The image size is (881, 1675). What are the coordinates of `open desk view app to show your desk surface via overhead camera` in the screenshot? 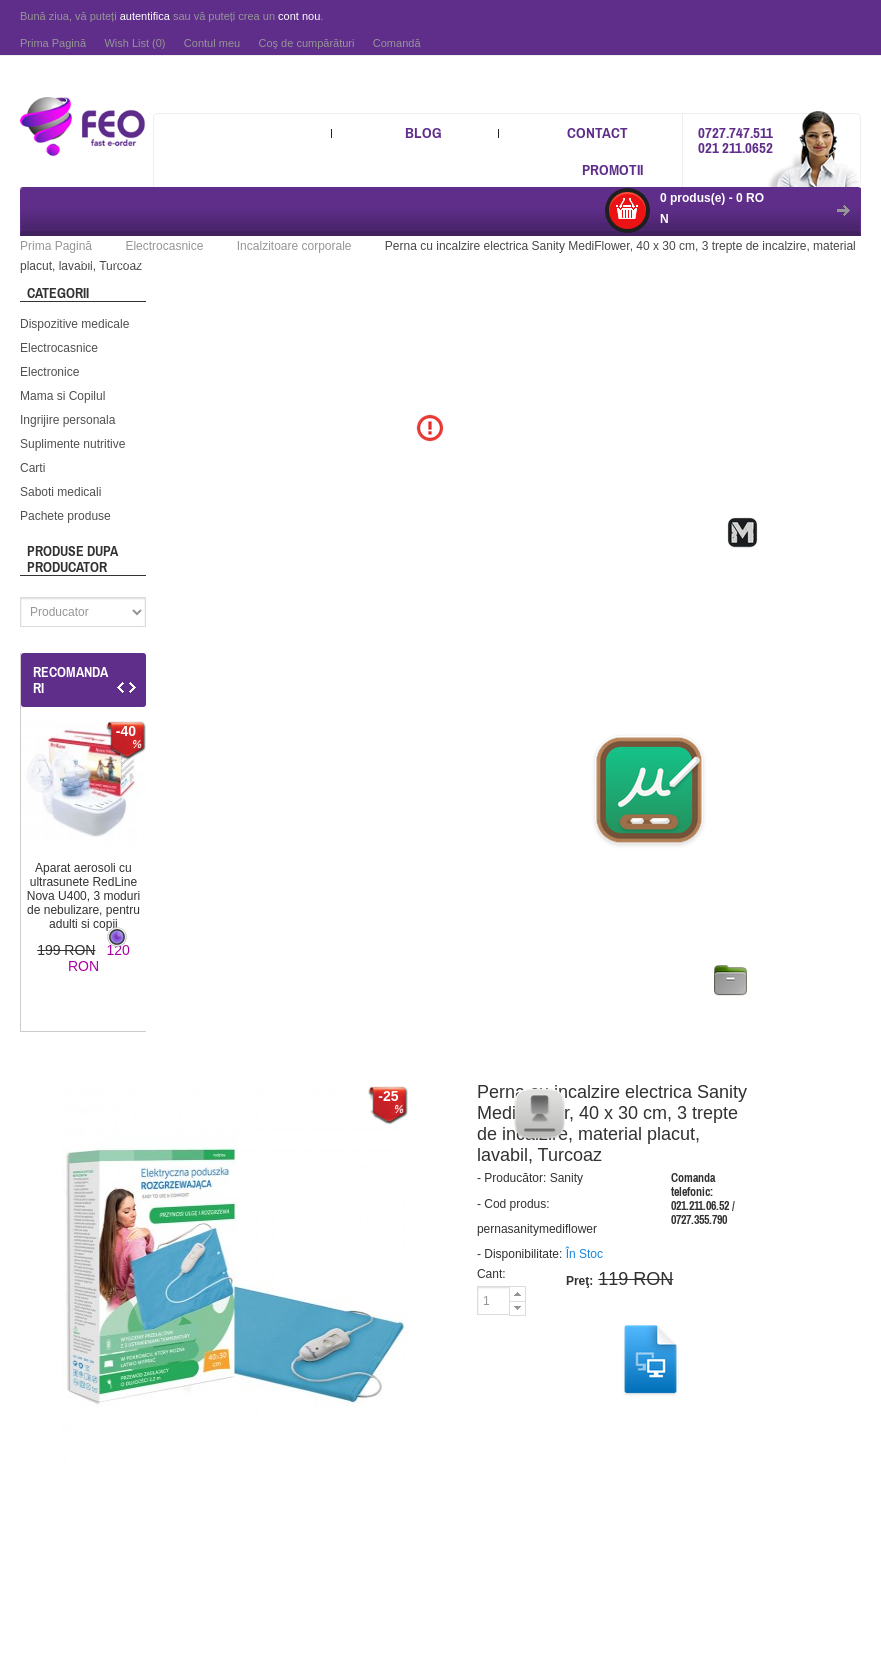 It's located at (539, 1113).